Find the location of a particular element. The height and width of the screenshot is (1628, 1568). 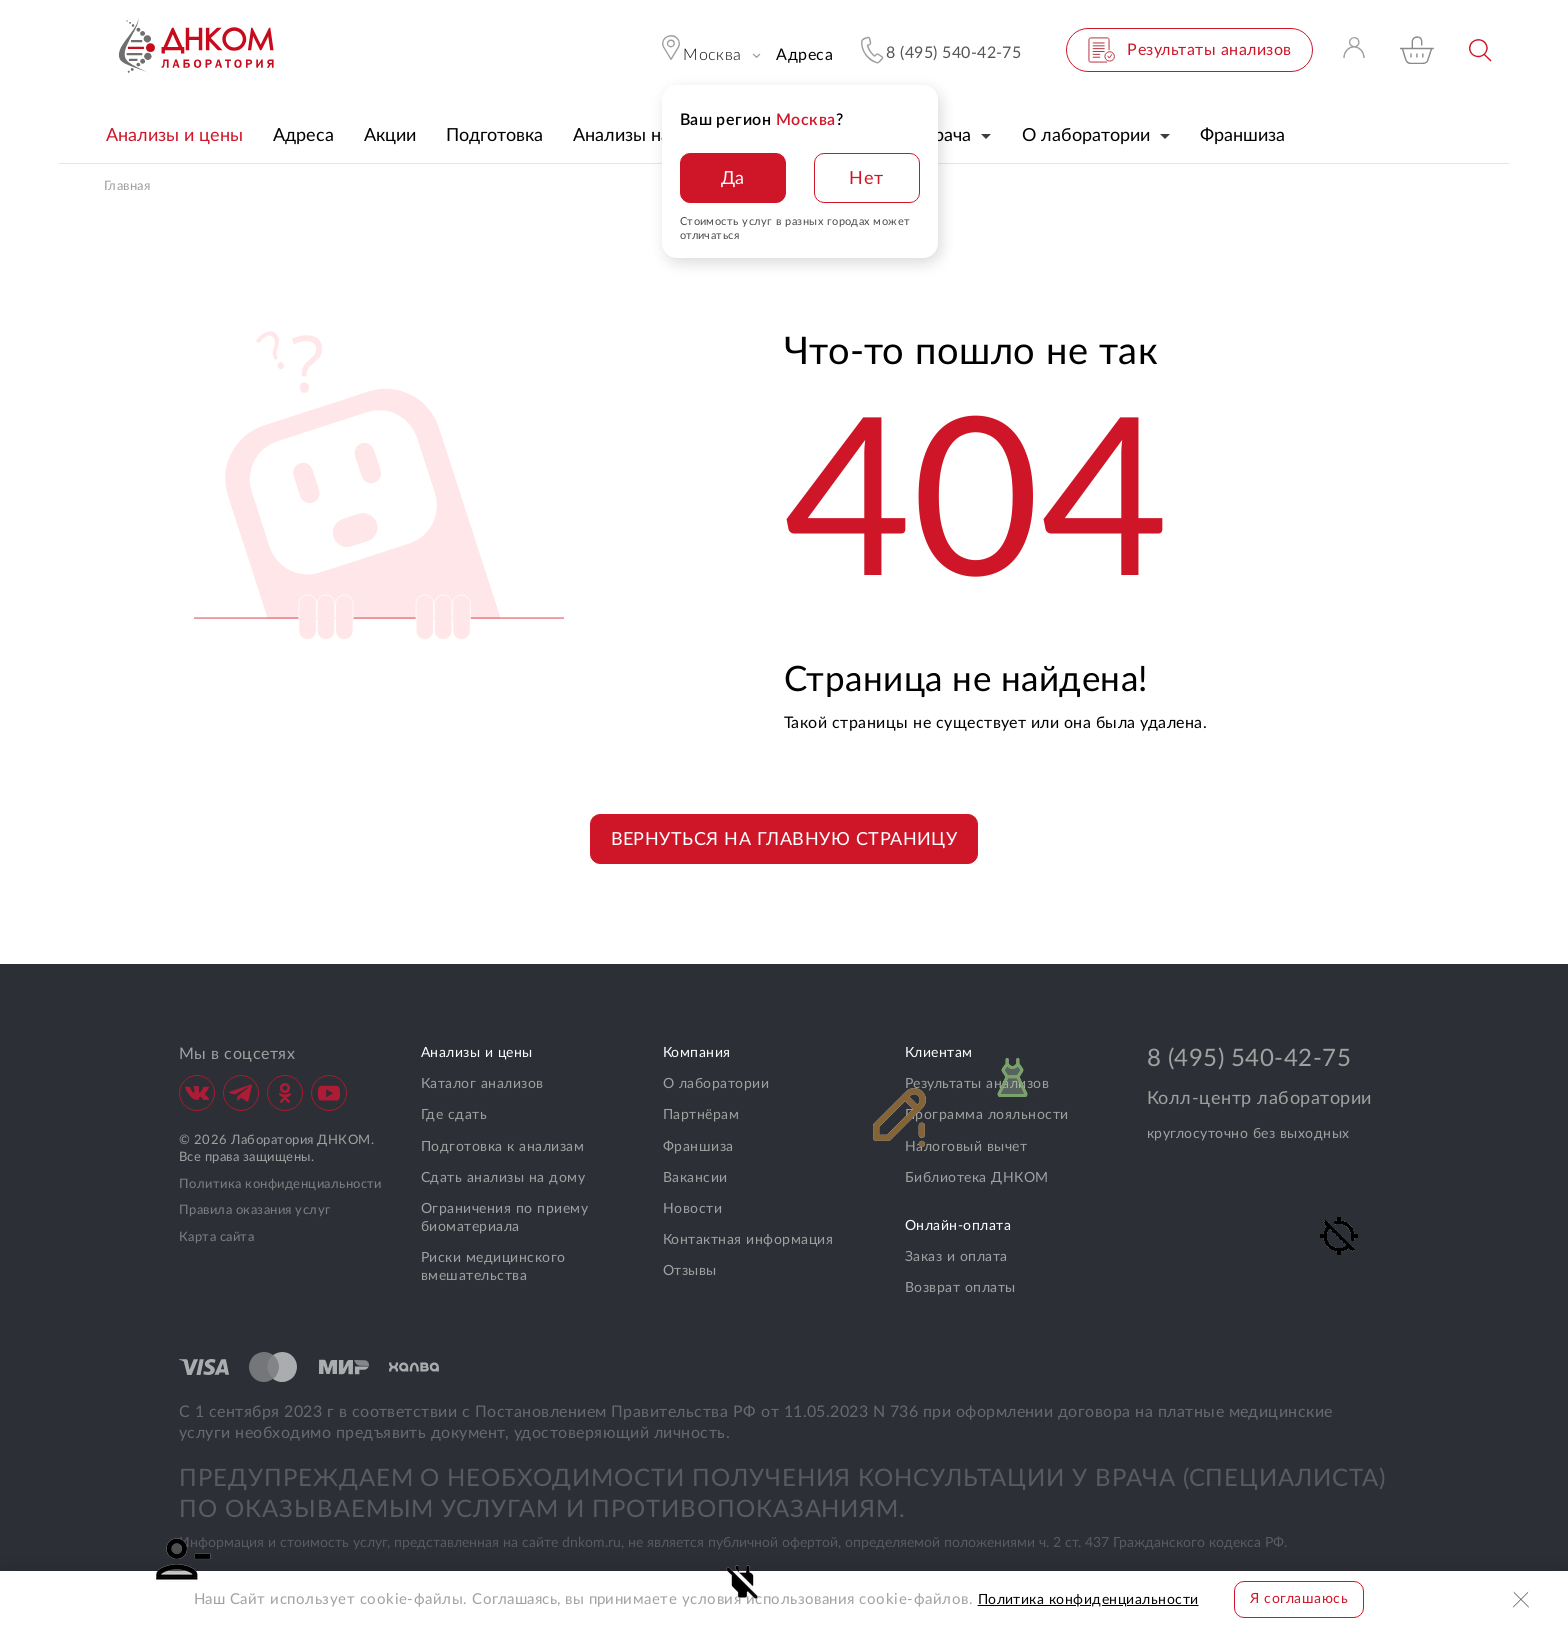

remove a contact or friend is located at coordinates (182, 1559).